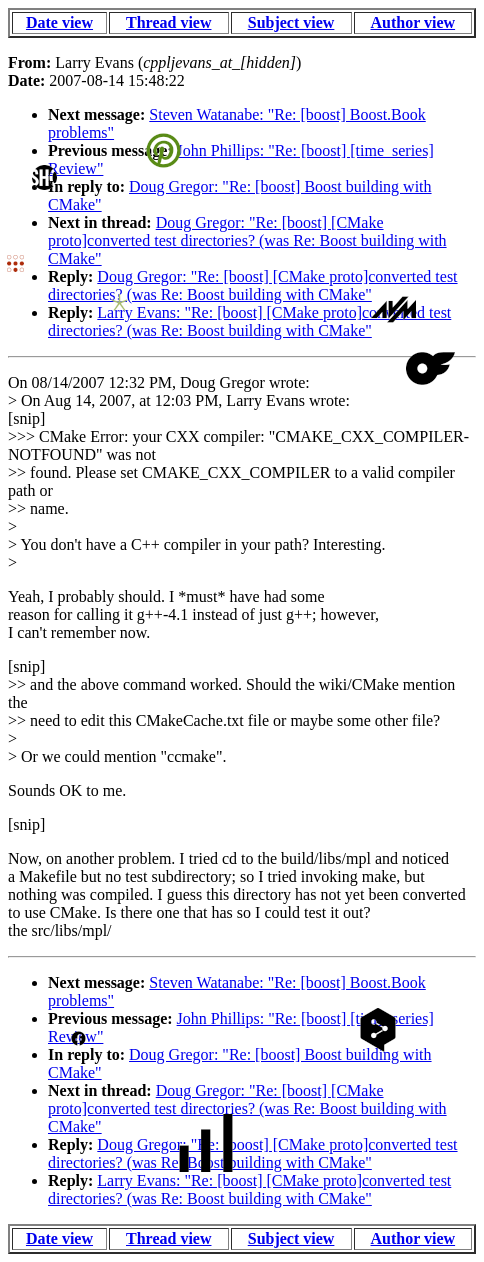 The width and height of the screenshot is (484, 1262). I want to click on simple analytics logo, so click(206, 1143).